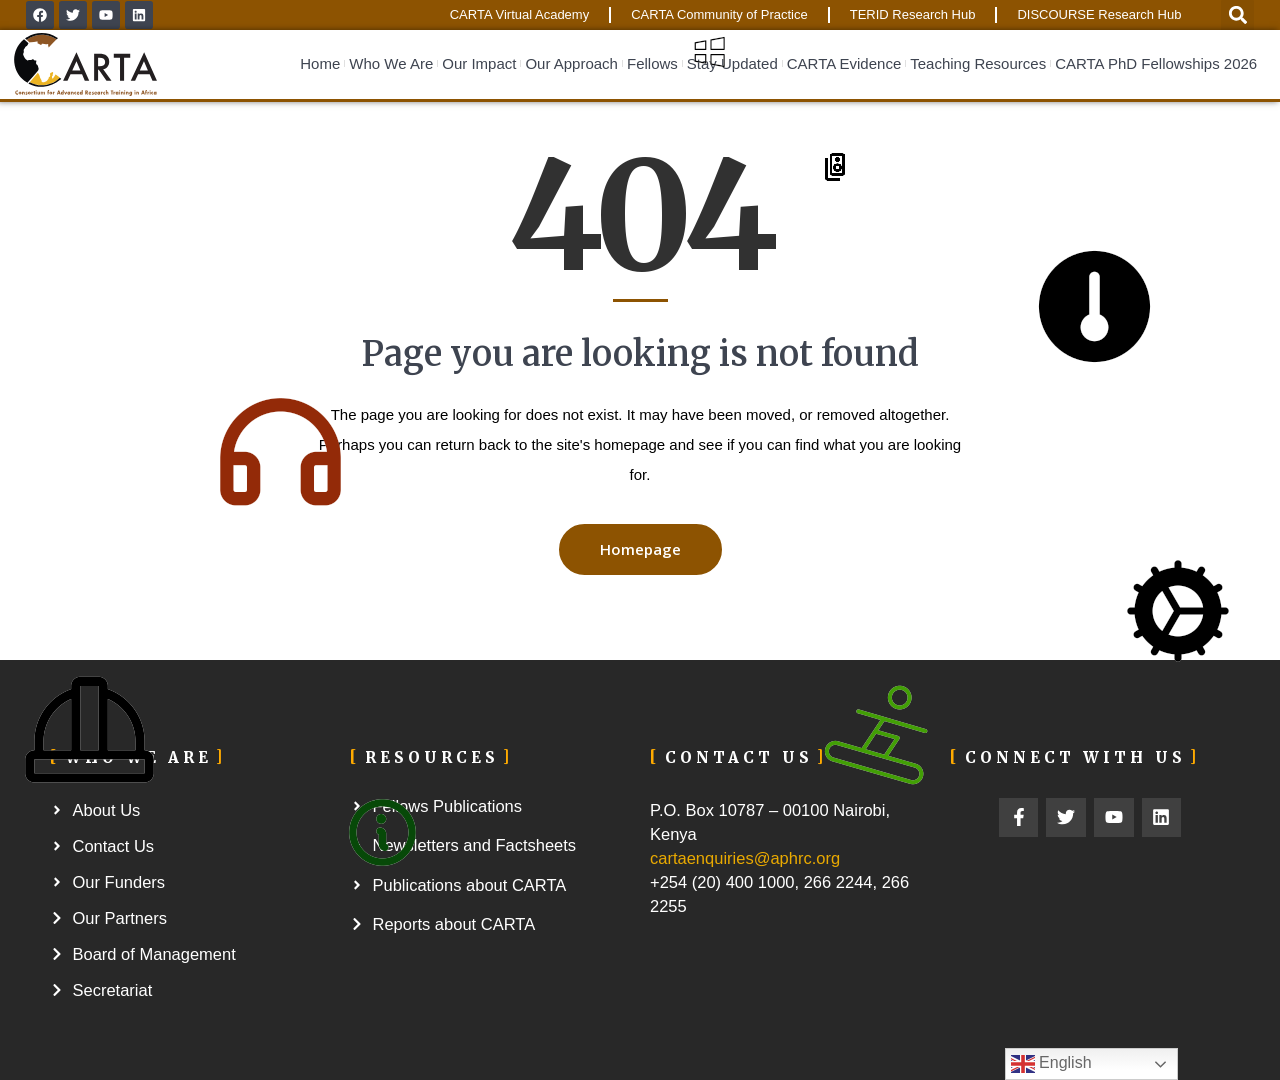  Describe the element at coordinates (711, 52) in the screenshot. I see `open the Windows start menu` at that location.